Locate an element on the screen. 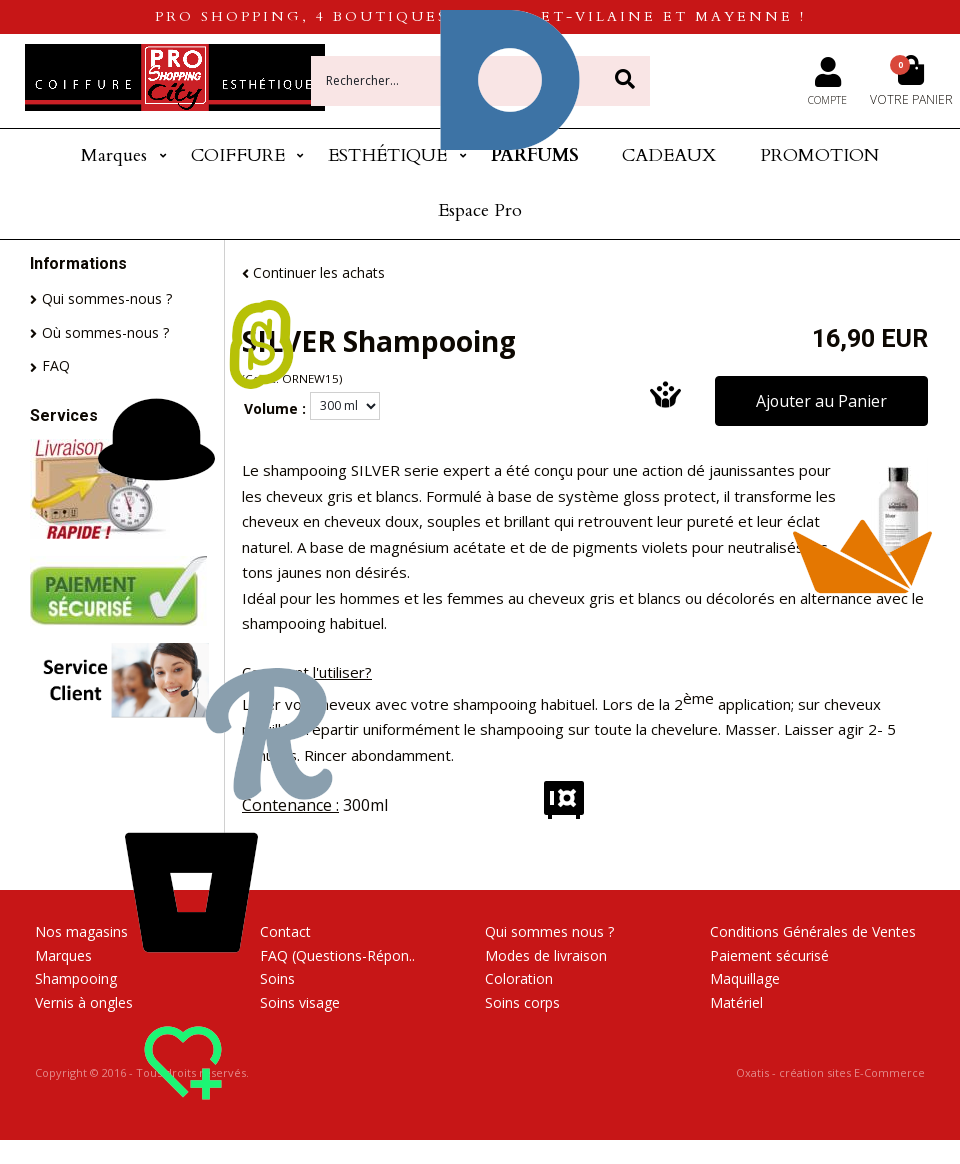  open Alfred app is located at coordinates (156, 439).